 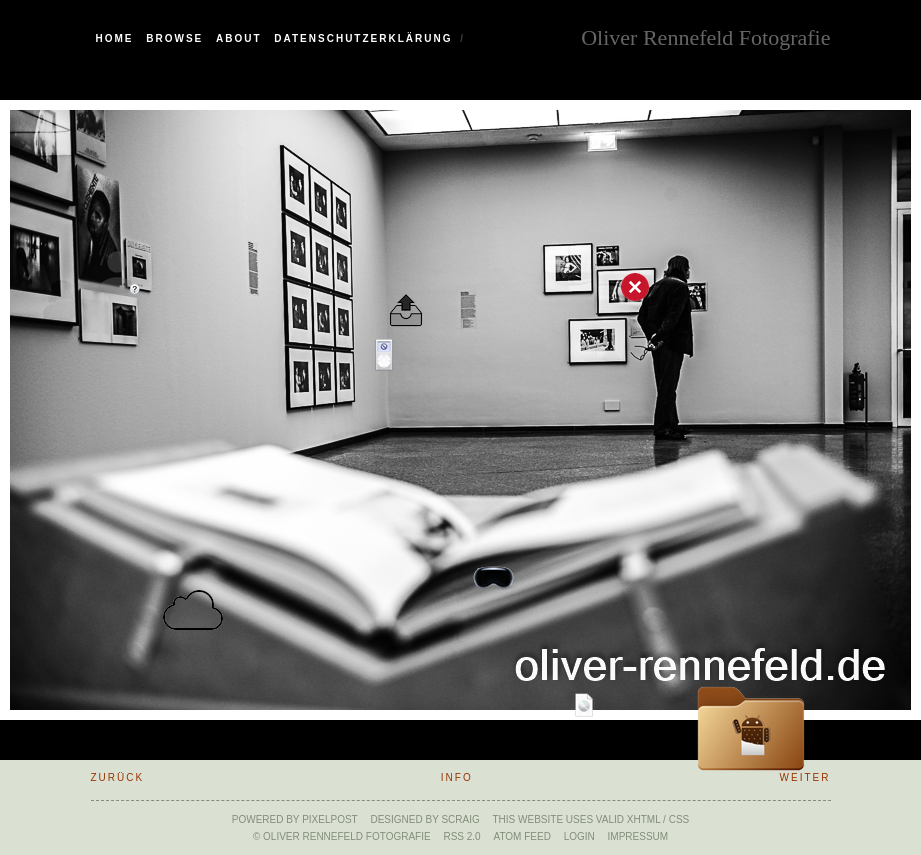 What do you see at coordinates (493, 577) in the screenshot?
I see `apple vision pro headset device icon` at bounding box center [493, 577].